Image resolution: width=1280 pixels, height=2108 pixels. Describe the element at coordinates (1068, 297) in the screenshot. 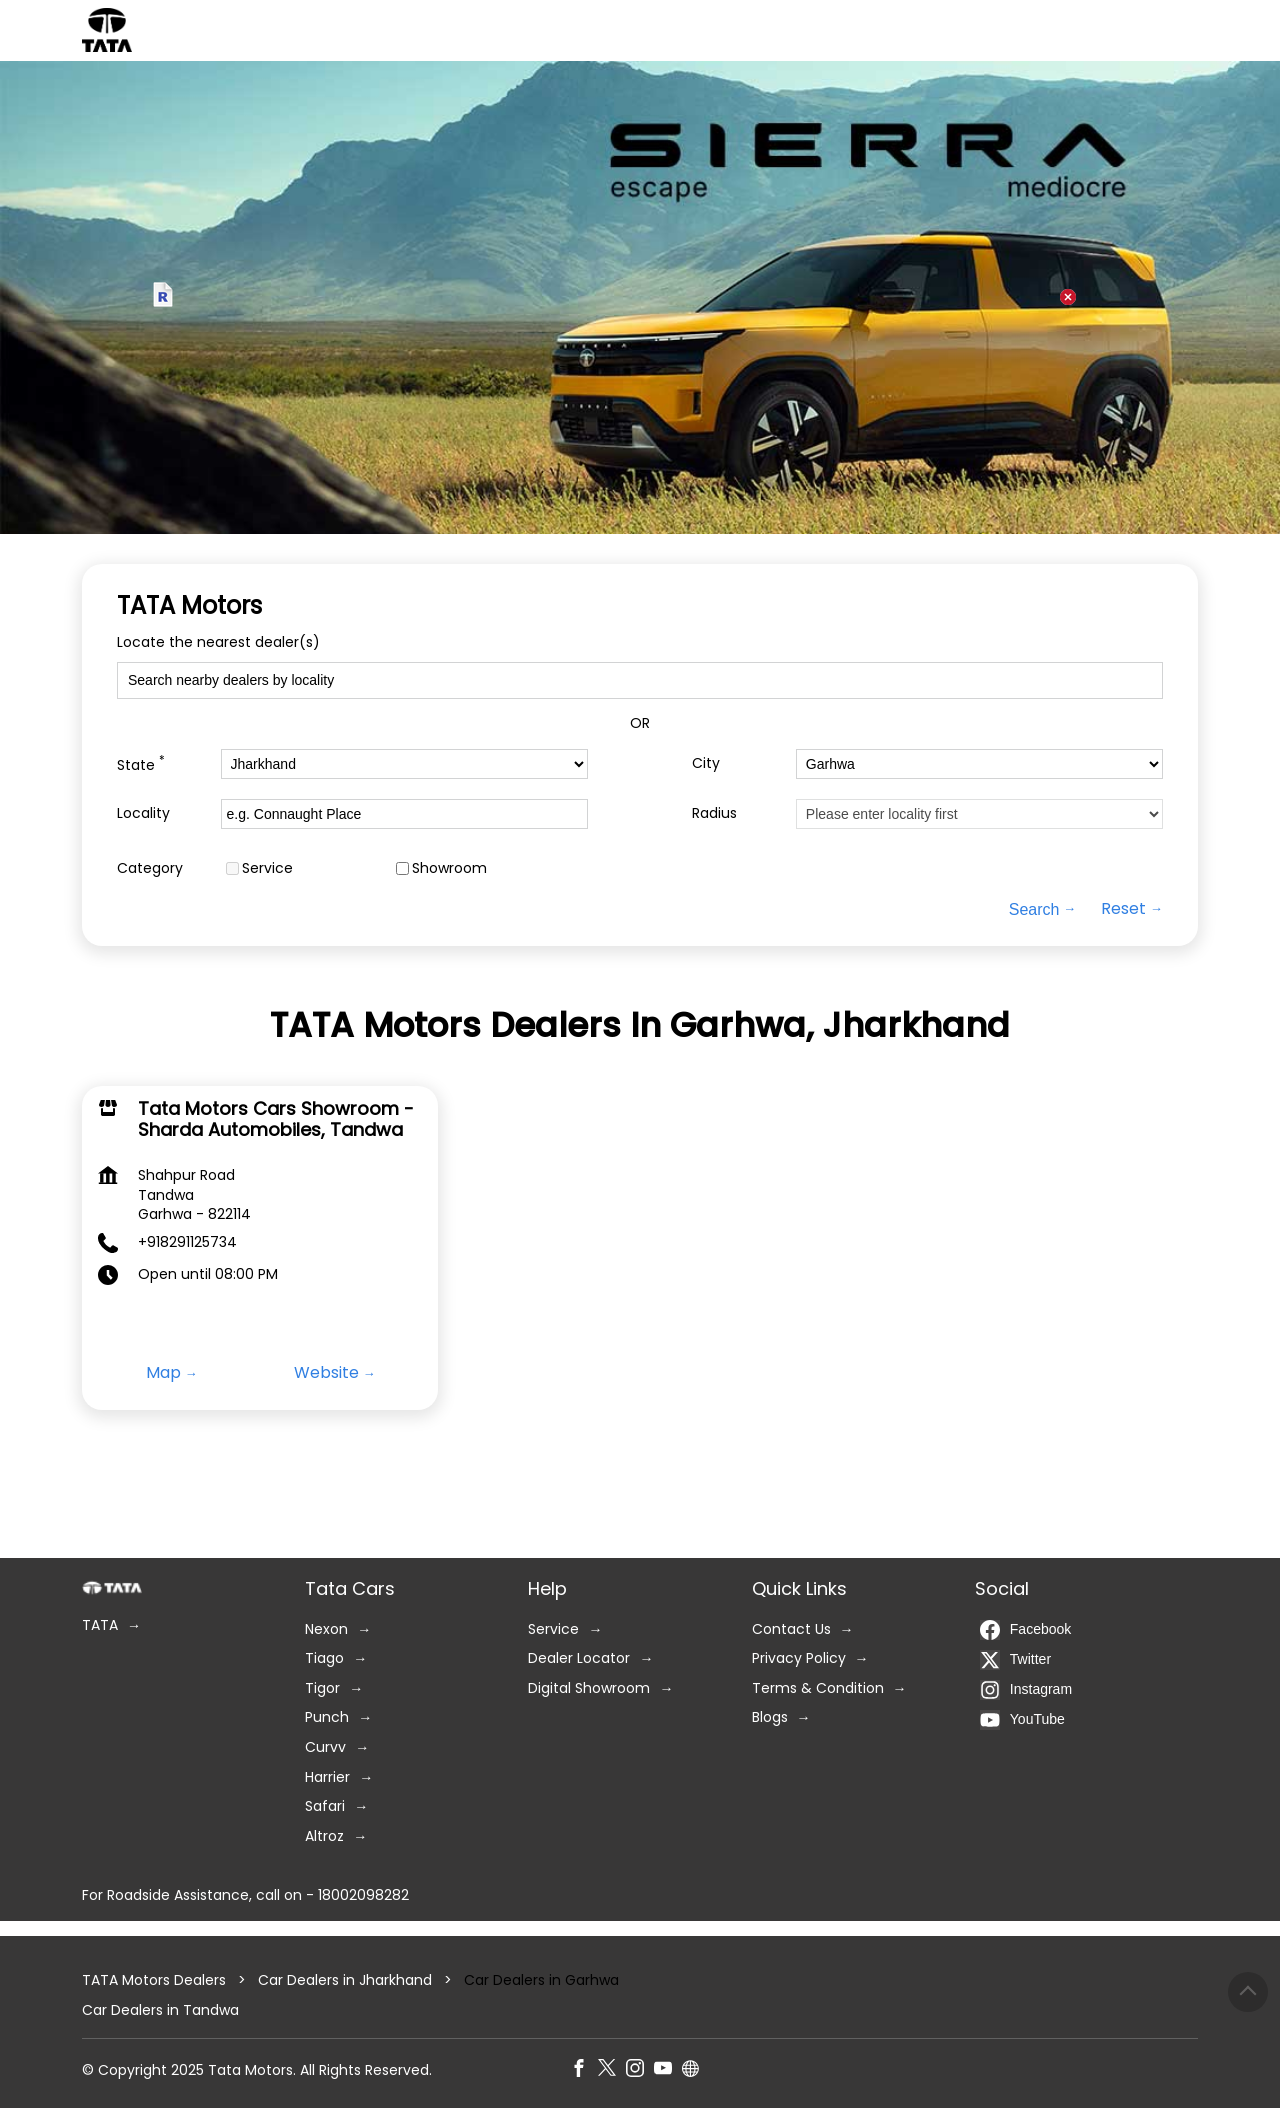

I see `cancel the current action or operation` at that location.